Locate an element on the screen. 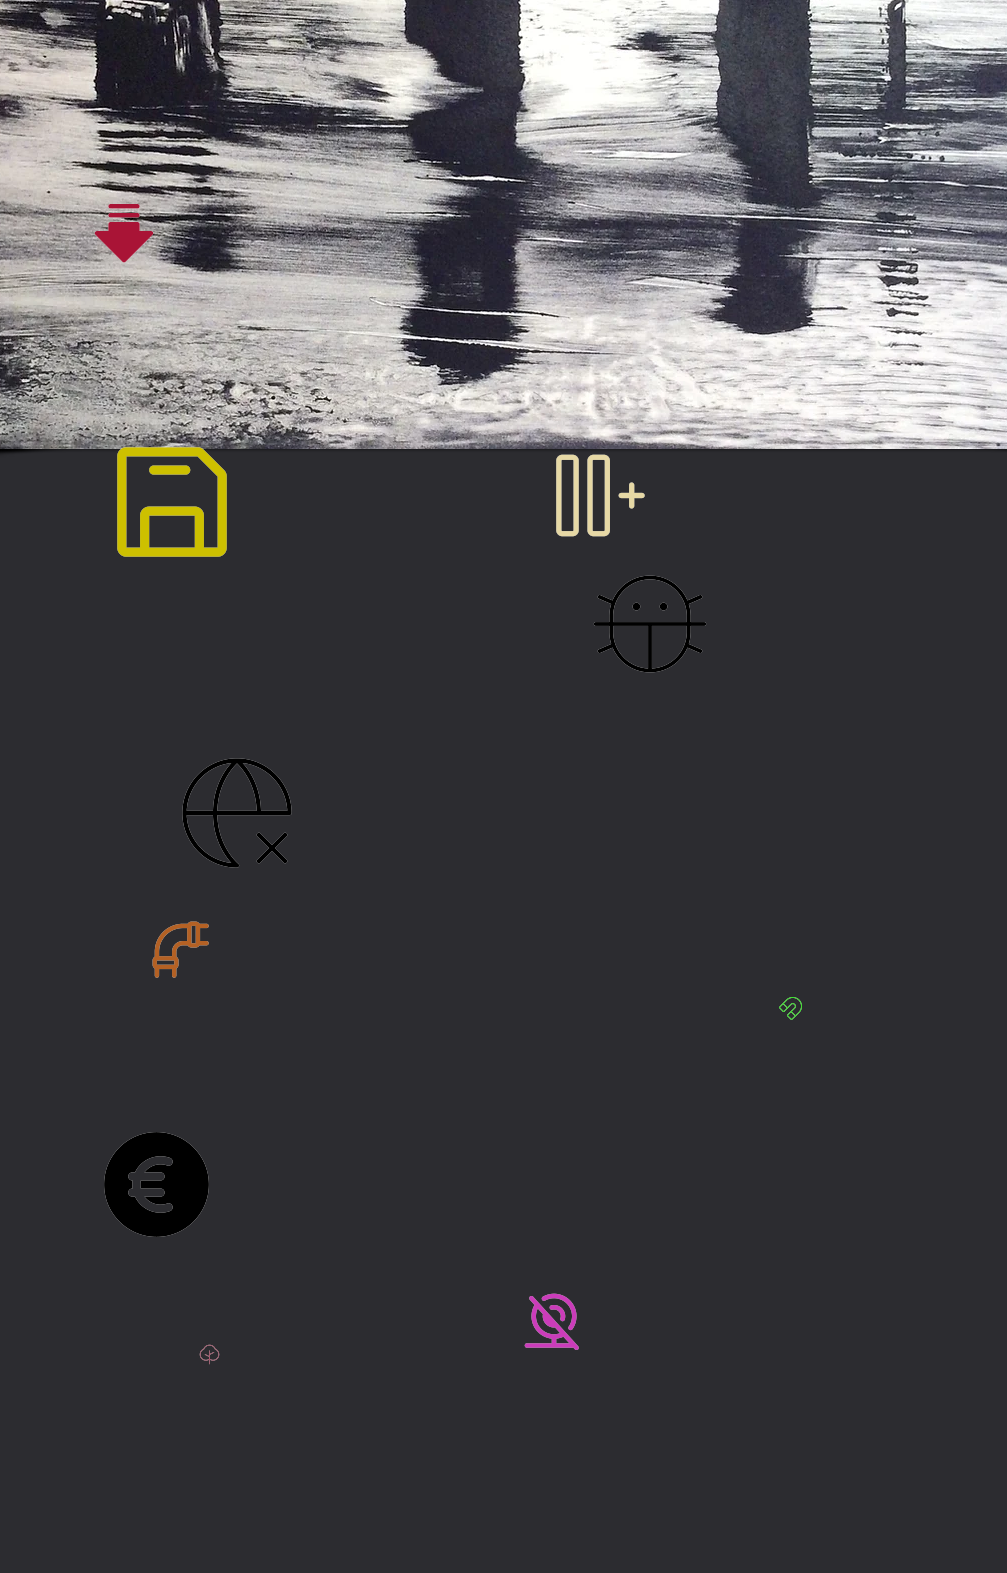  attract or pull related items together is located at coordinates (791, 1008).